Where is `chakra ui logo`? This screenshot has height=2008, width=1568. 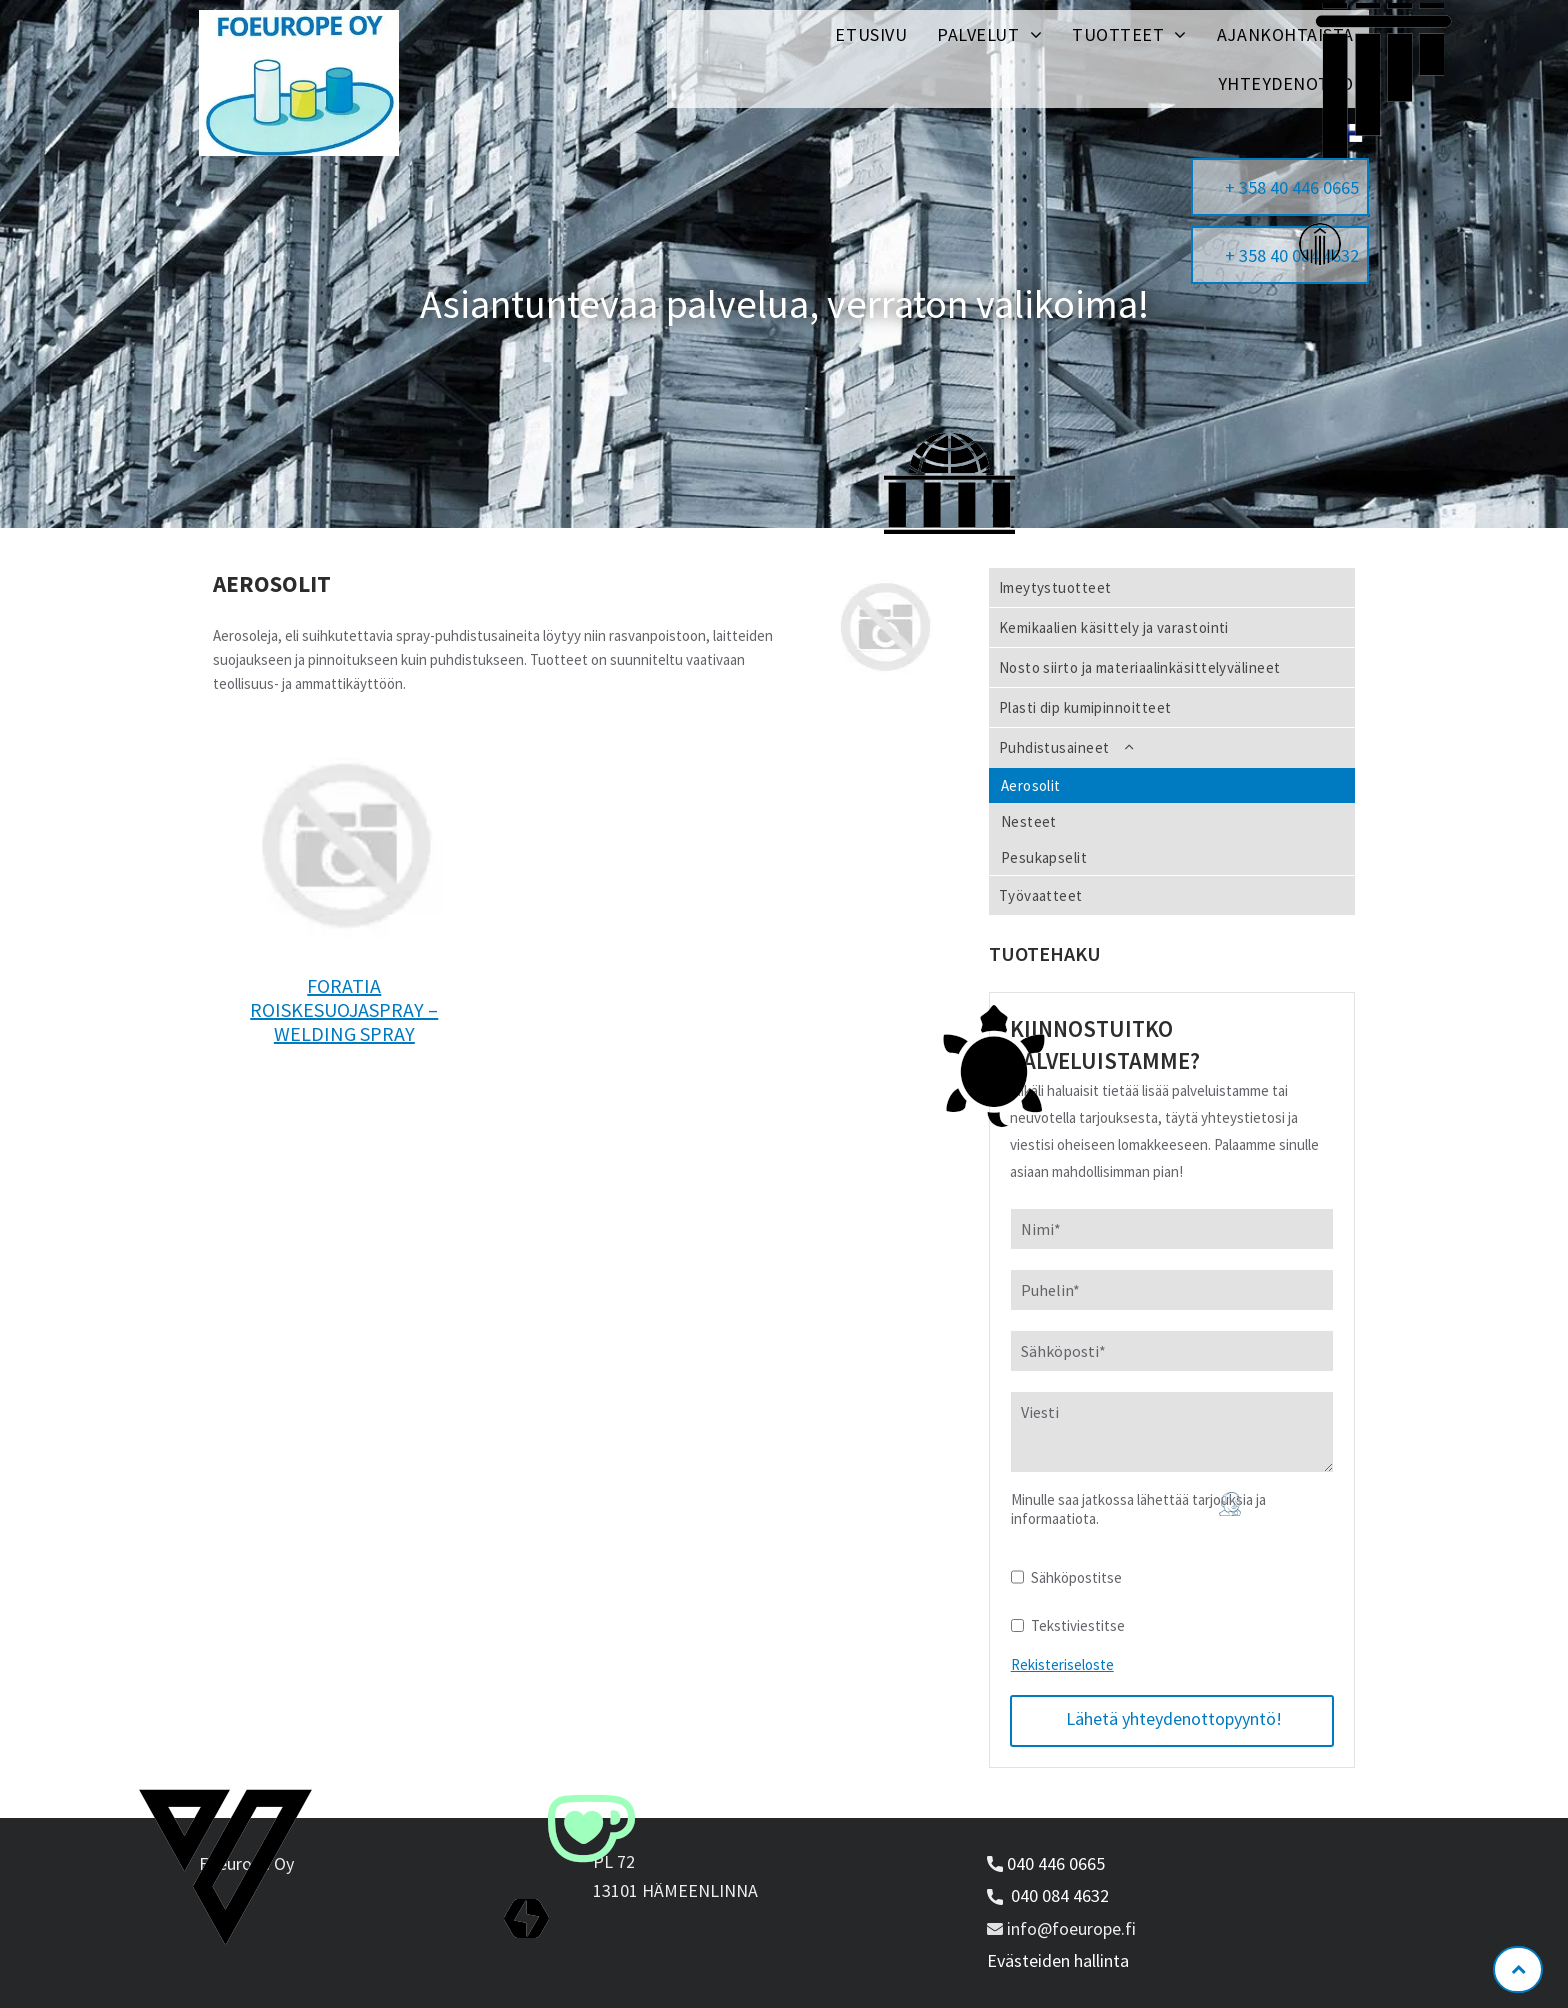
chakra ui logo is located at coordinates (526, 1918).